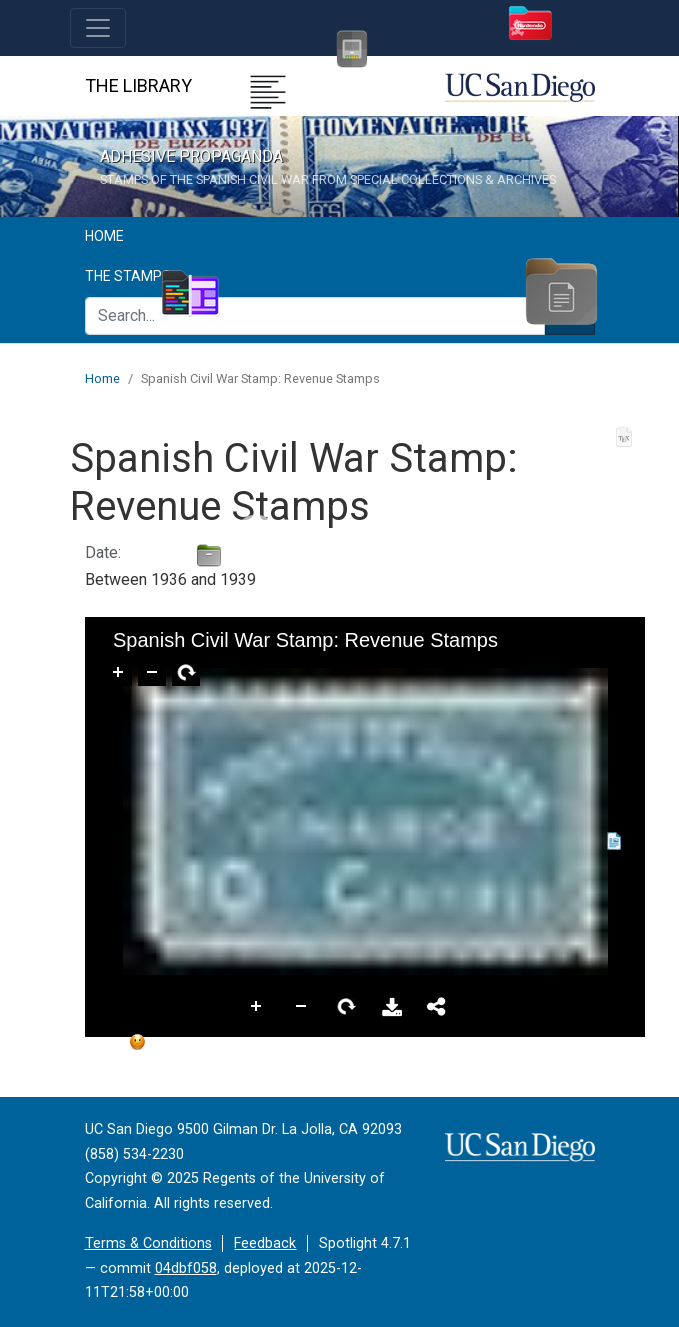 Image resolution: width=679 pixels, height=1327 pixels. I want to click on file is syncing to OneDrive cloud storage, so click(255, 537).